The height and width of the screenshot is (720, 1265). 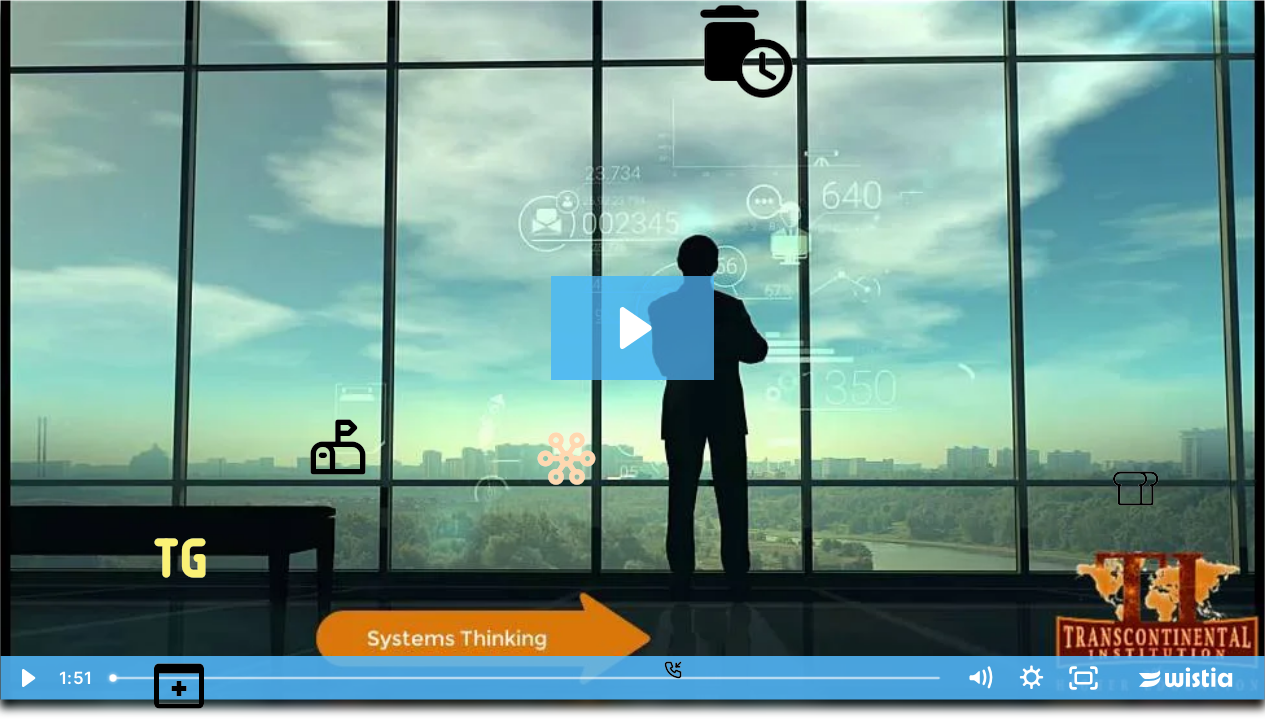 I want to click on browse bakery or bread products, so click(x=1136, y=488).